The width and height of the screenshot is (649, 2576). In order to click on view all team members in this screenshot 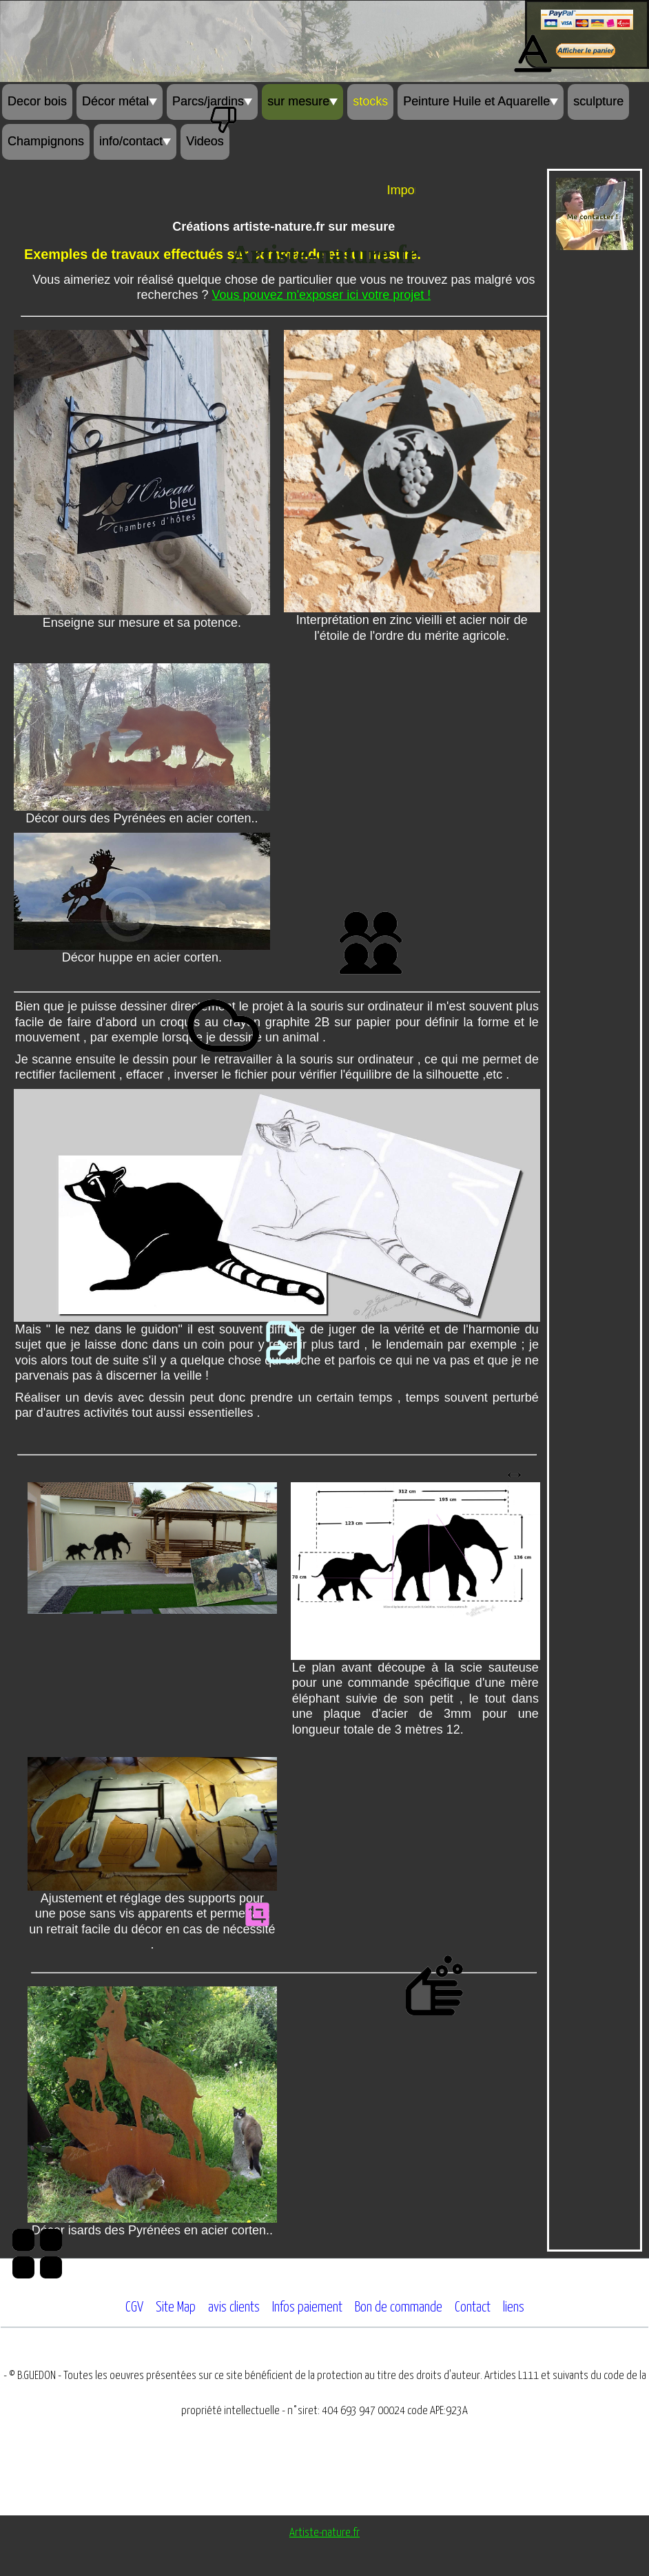, I will do `click(371, 943)`.